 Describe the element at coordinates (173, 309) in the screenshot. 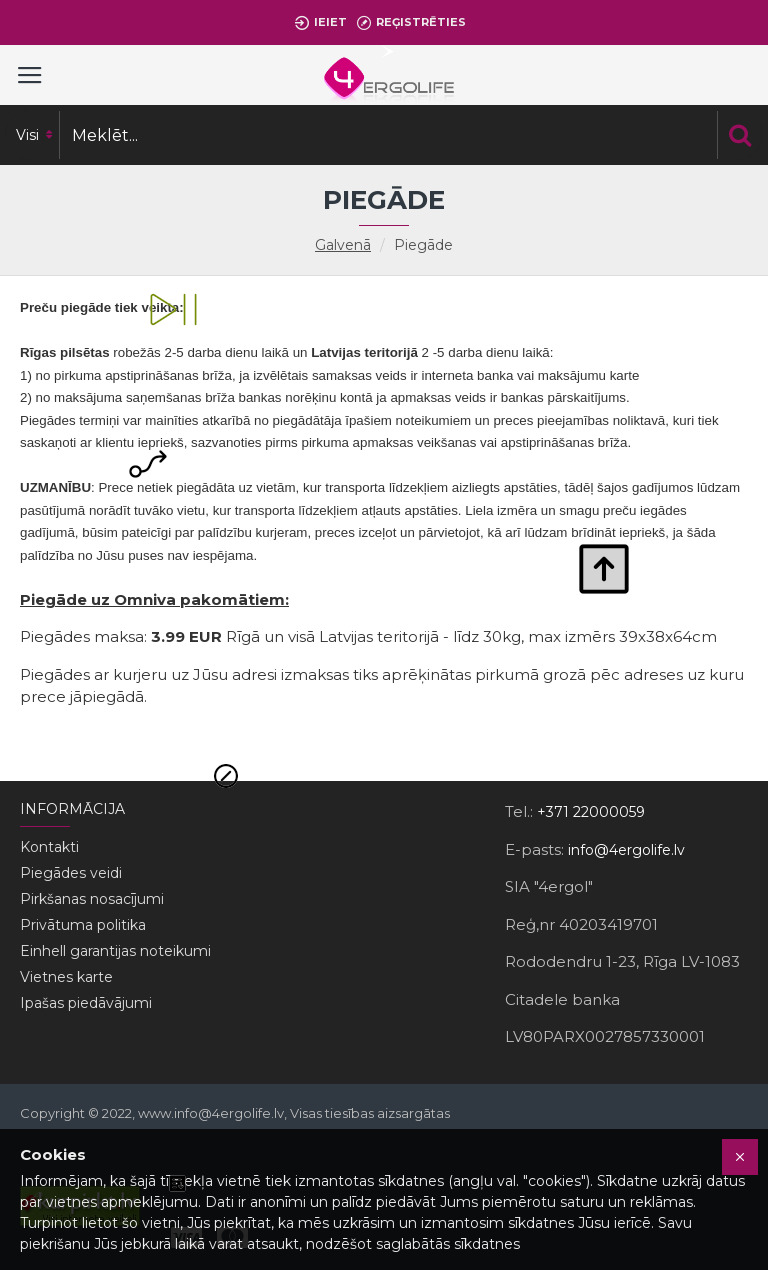

I see `toggle between play and pause states` at that location.